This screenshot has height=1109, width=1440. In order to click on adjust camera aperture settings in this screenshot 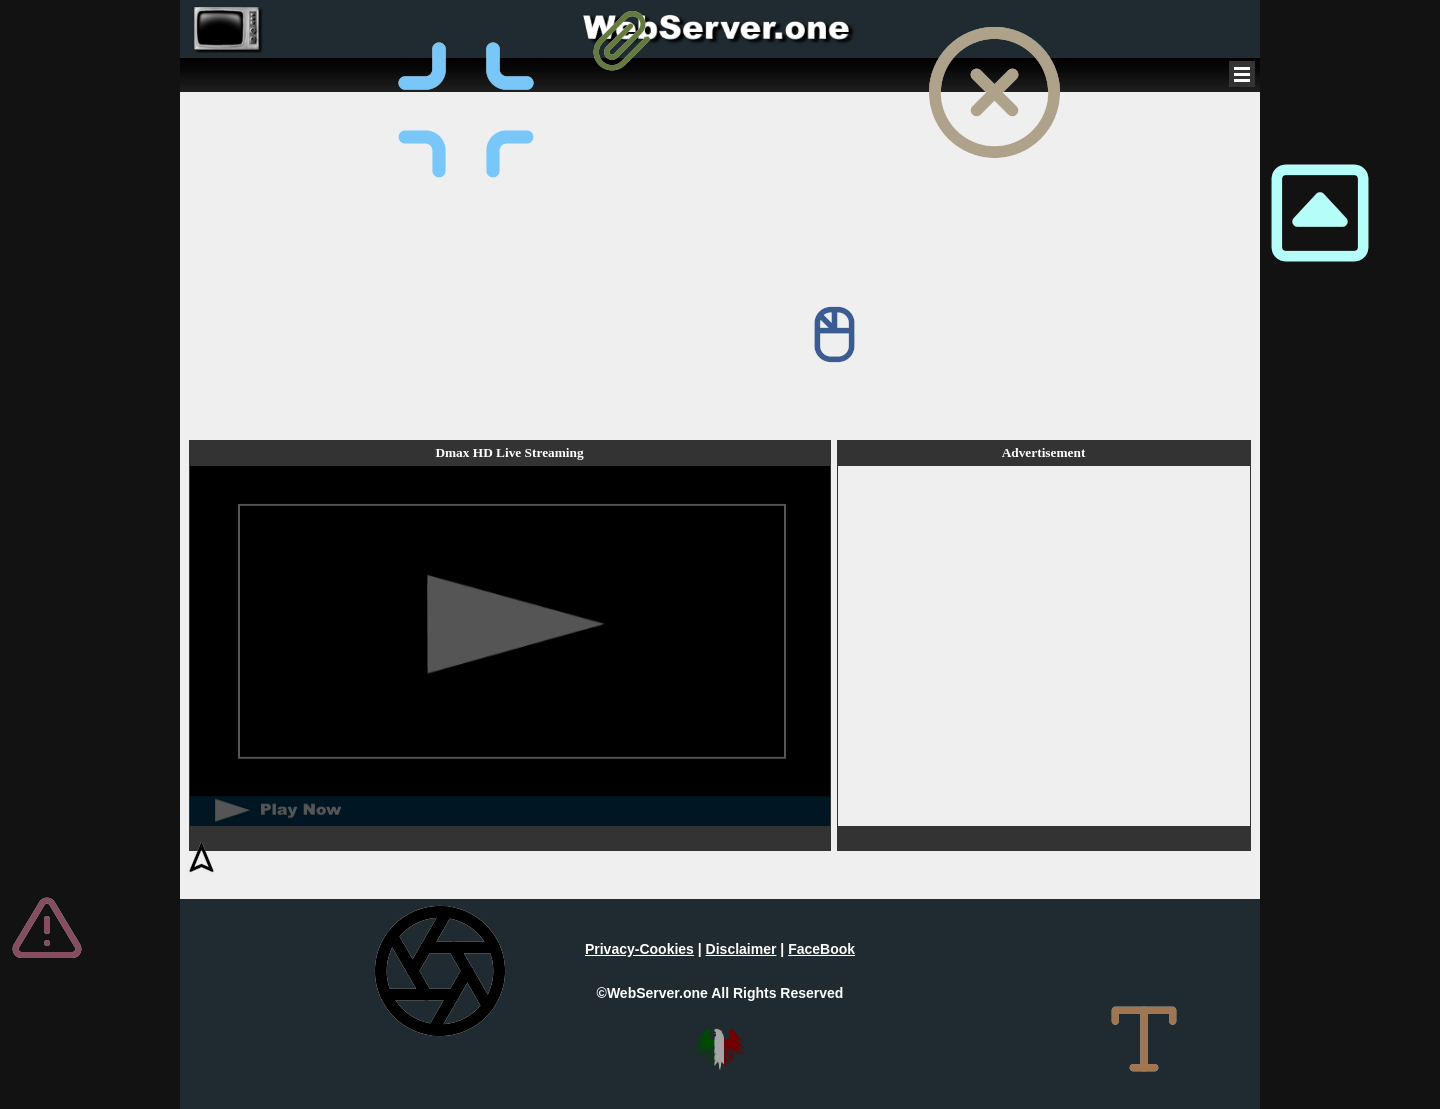, I will do `click(440, 971)`.